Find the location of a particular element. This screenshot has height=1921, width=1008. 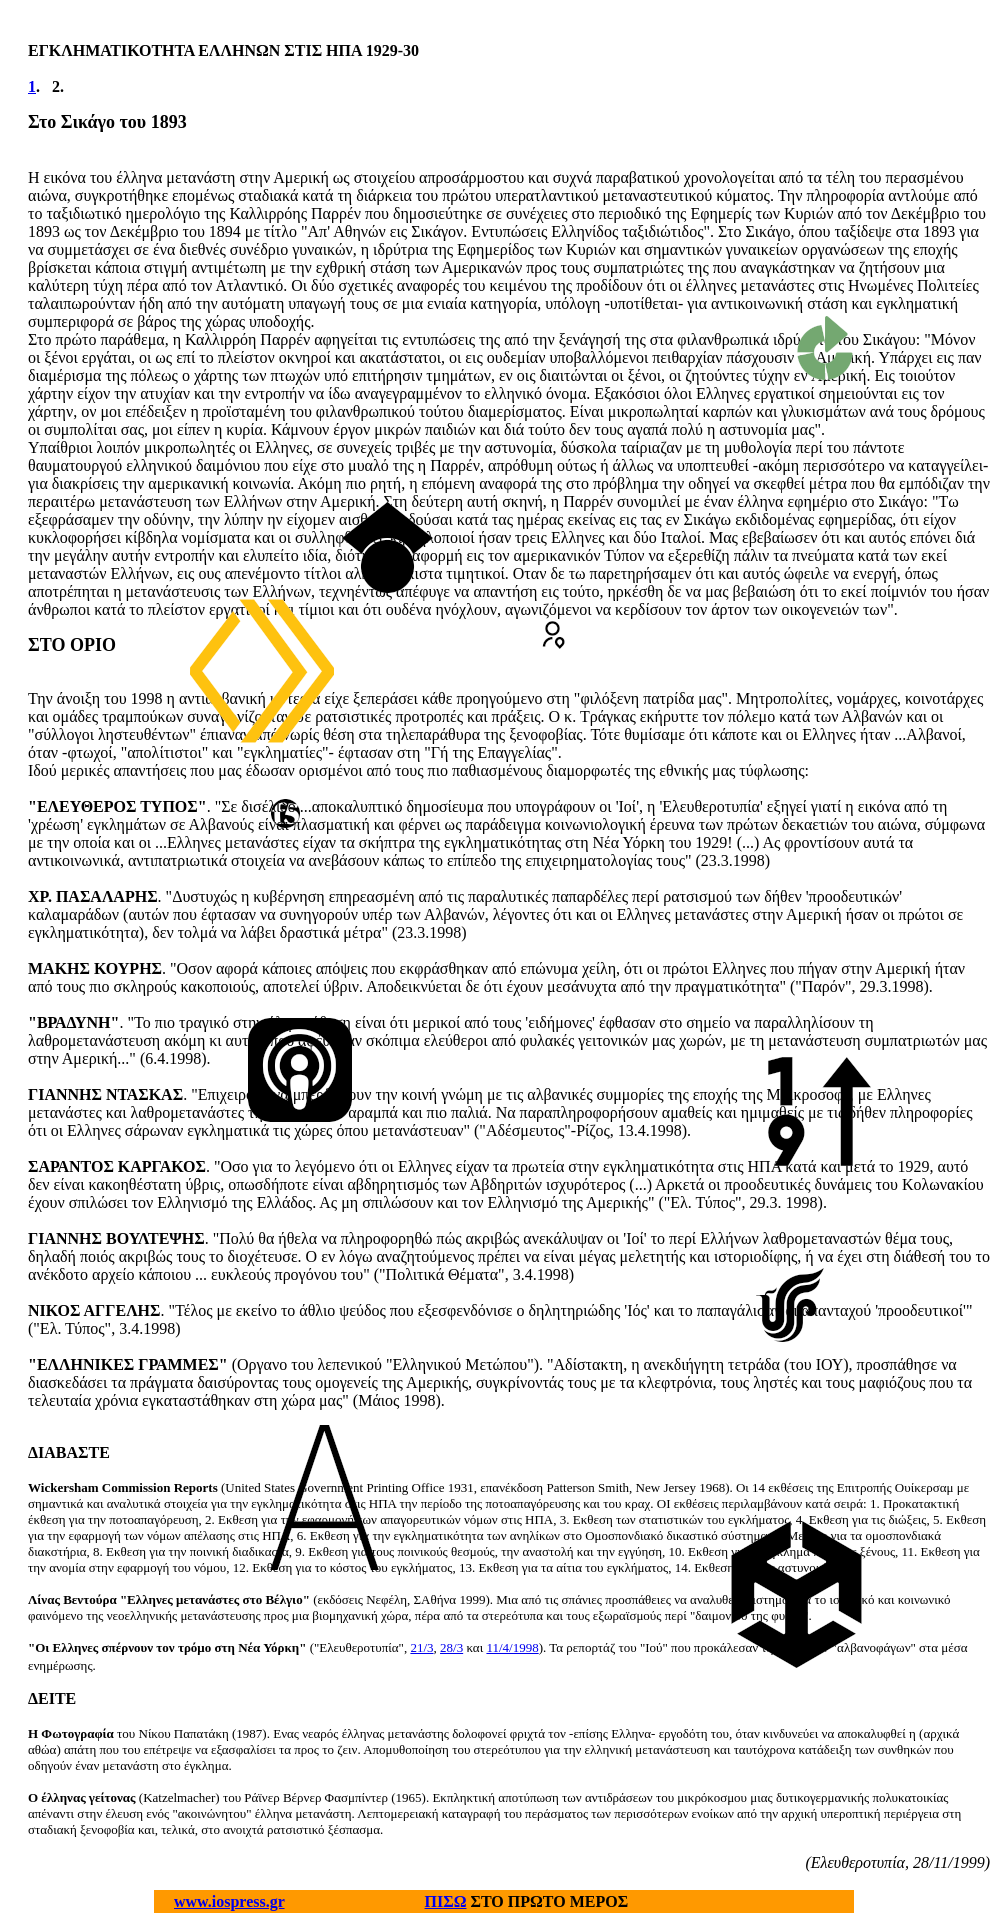

open apple podcasts app is located at coordinates (300, 1070).